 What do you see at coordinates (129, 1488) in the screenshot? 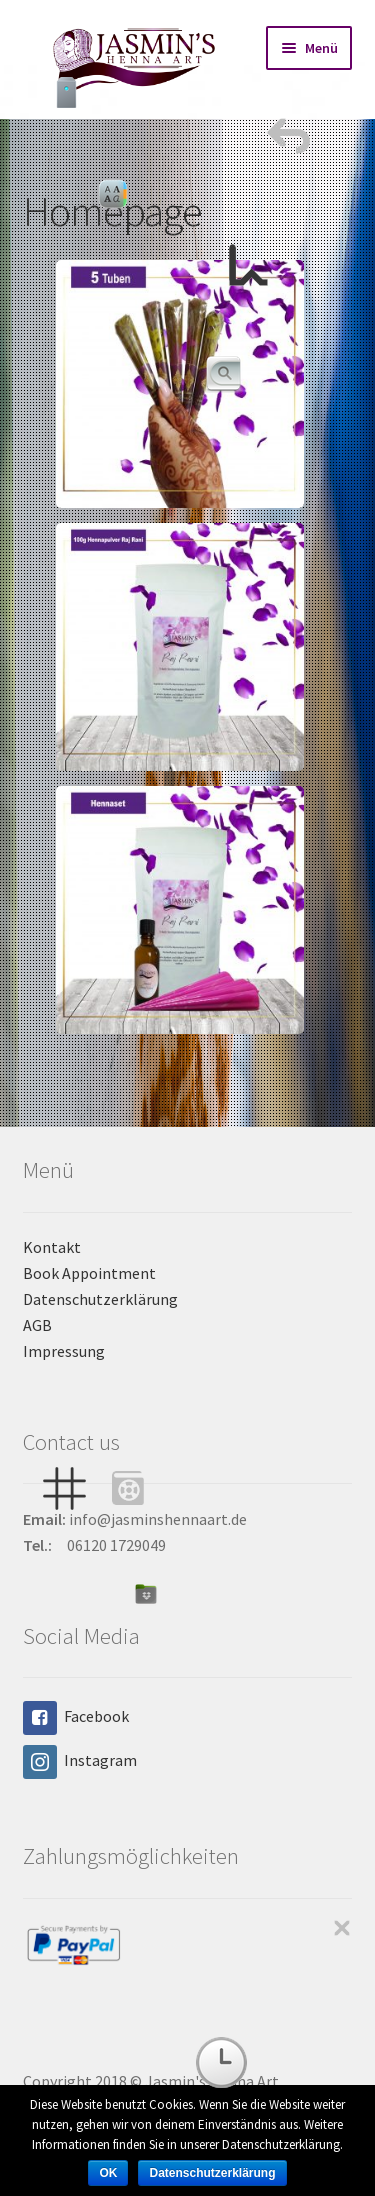
I see `access help and support documentation` at bounding box center [129, 1488].